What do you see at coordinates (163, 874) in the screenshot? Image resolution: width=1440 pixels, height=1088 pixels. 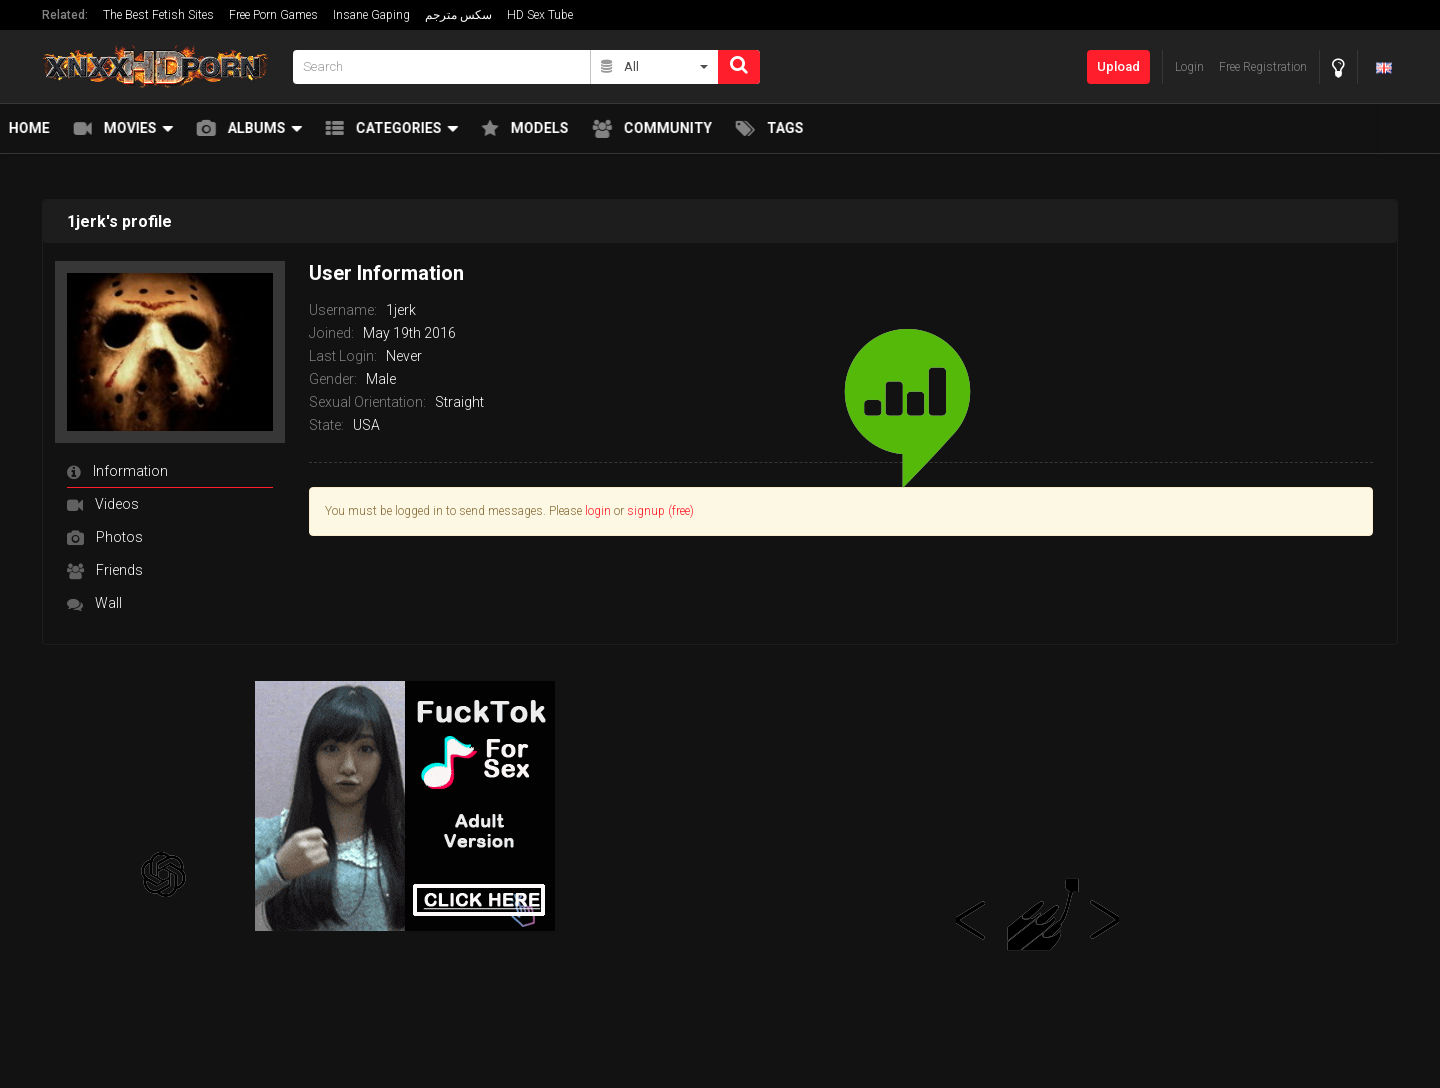 I see `open the OpenAI app or service` at bounding box center [163, 874].